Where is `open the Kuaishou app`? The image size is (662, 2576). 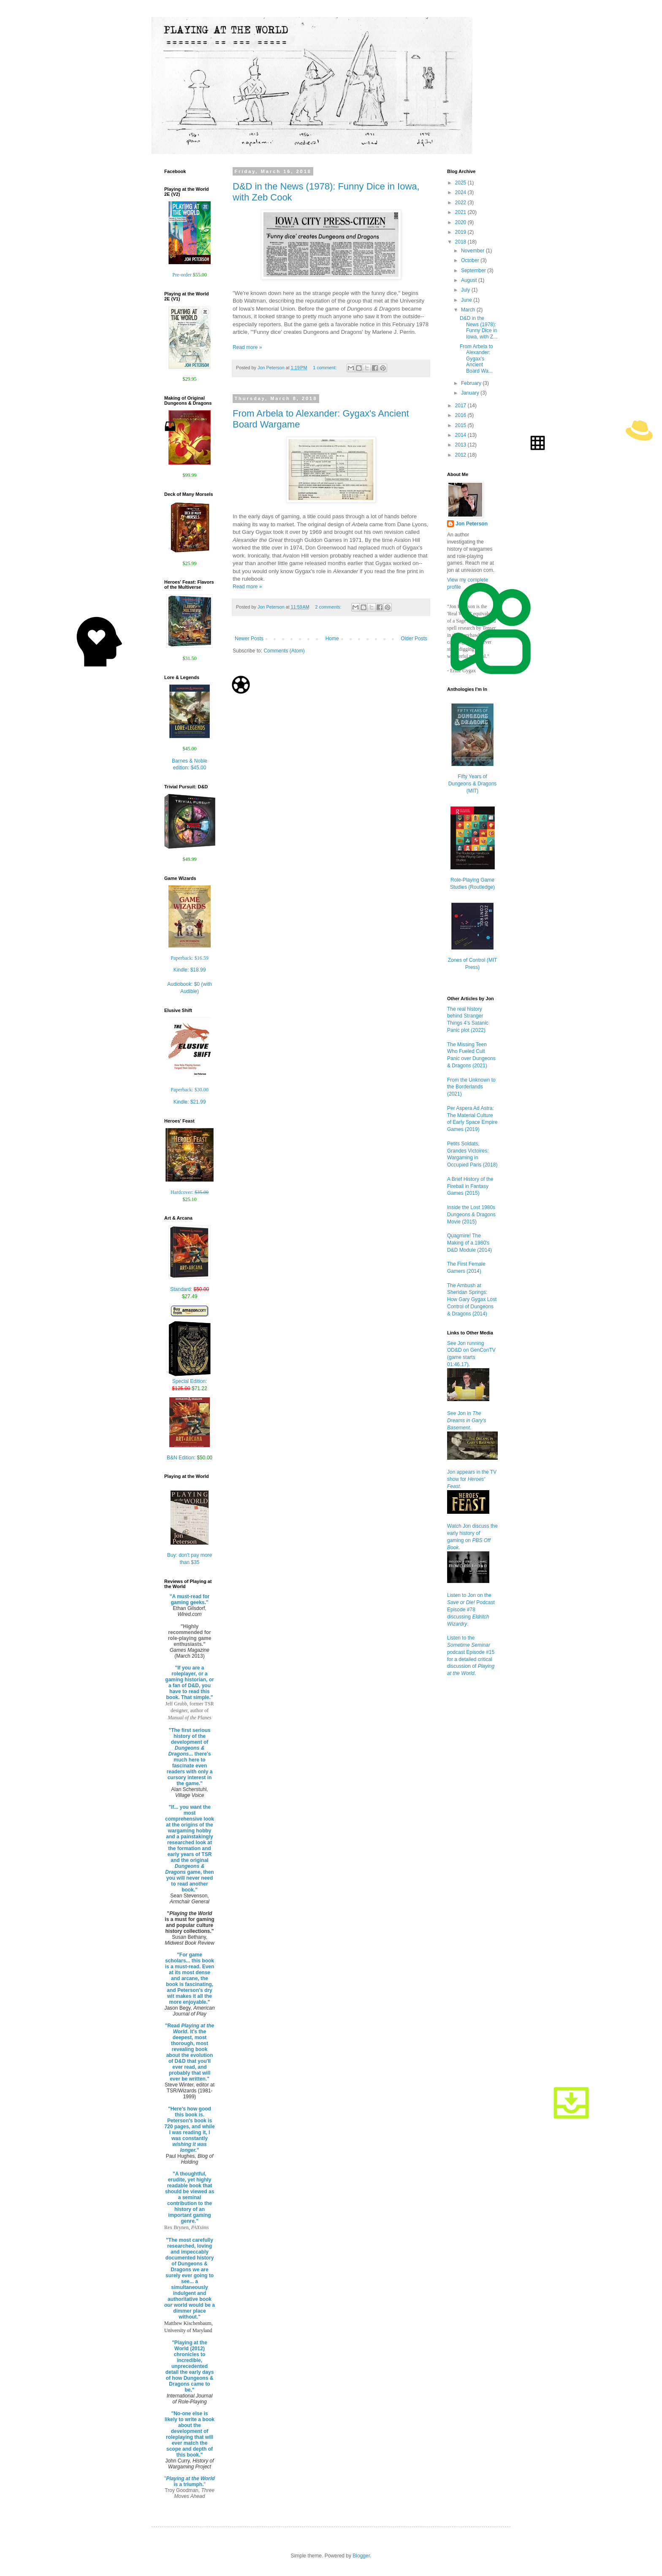 open the Kuaishou app is located at coordinates (491, 628).